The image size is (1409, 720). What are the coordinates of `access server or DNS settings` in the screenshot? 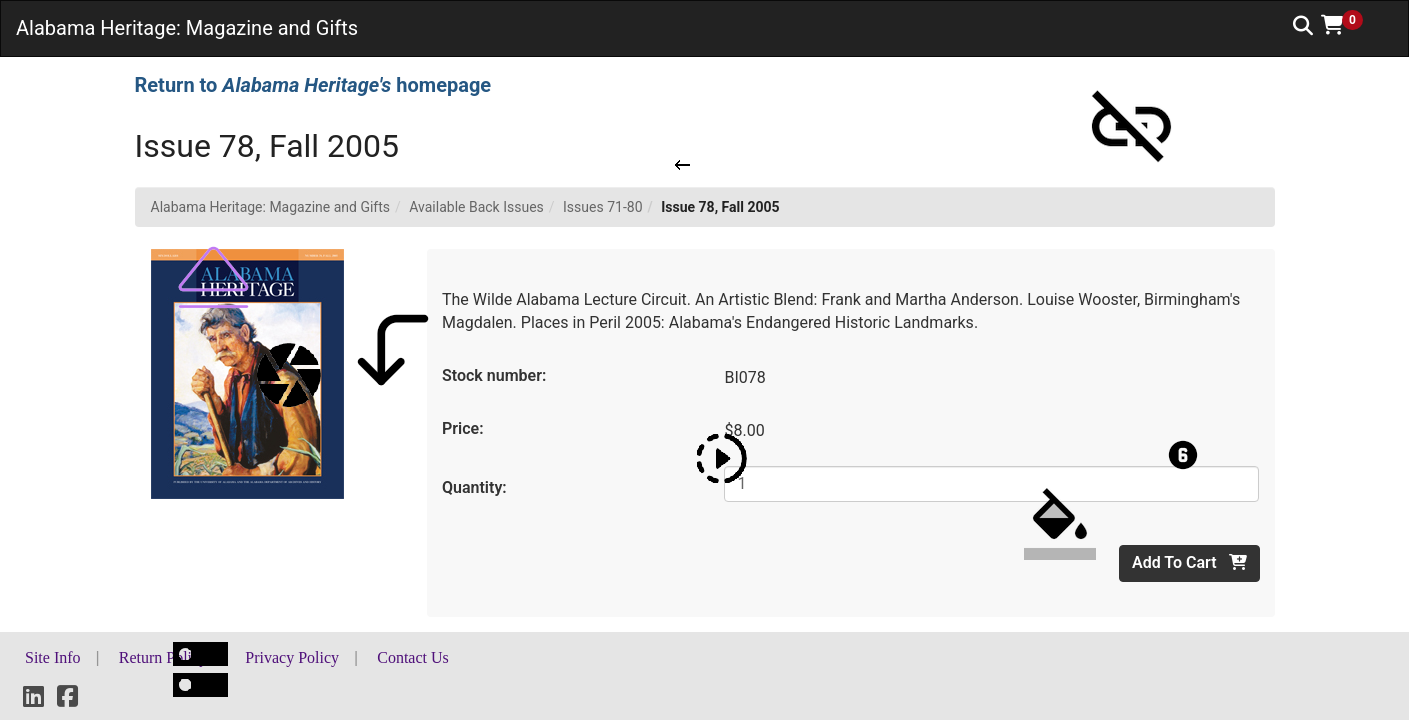 It's located at (200, 669).